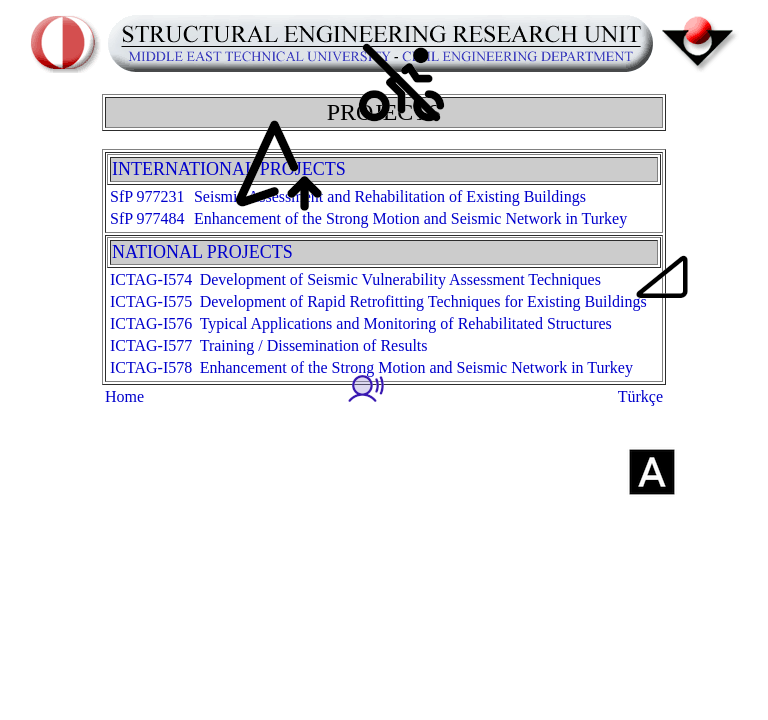 This screenshot has width=768, height=720. I want to click on play media or start playback, so click(662, 277).